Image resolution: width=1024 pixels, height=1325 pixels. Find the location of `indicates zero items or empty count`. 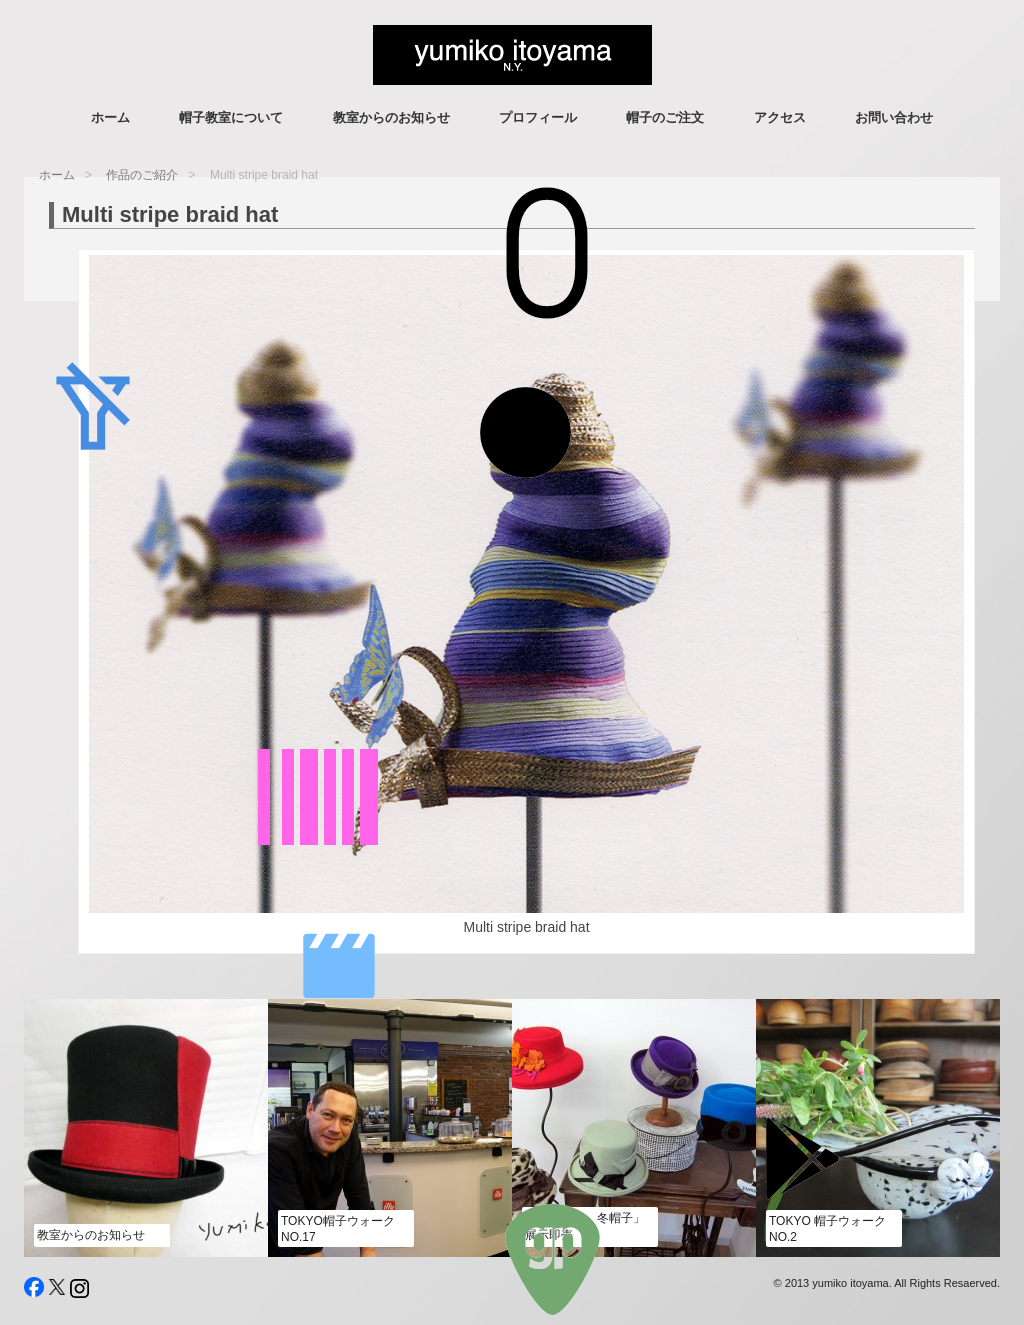

indicates zero items or empty count is located at coordinates (547, 253).